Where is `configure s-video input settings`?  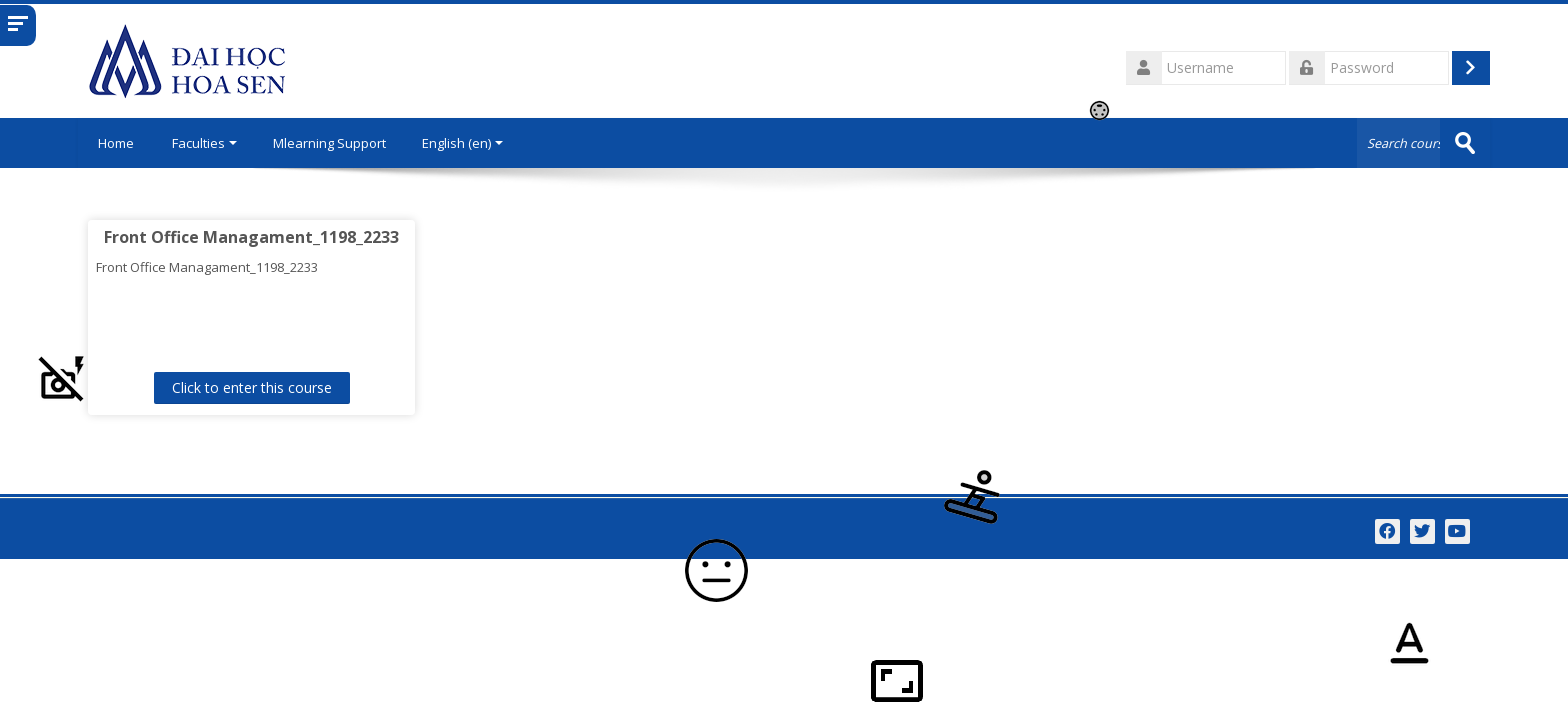
configure s-video input settings is located at coordinates (1099, 110).